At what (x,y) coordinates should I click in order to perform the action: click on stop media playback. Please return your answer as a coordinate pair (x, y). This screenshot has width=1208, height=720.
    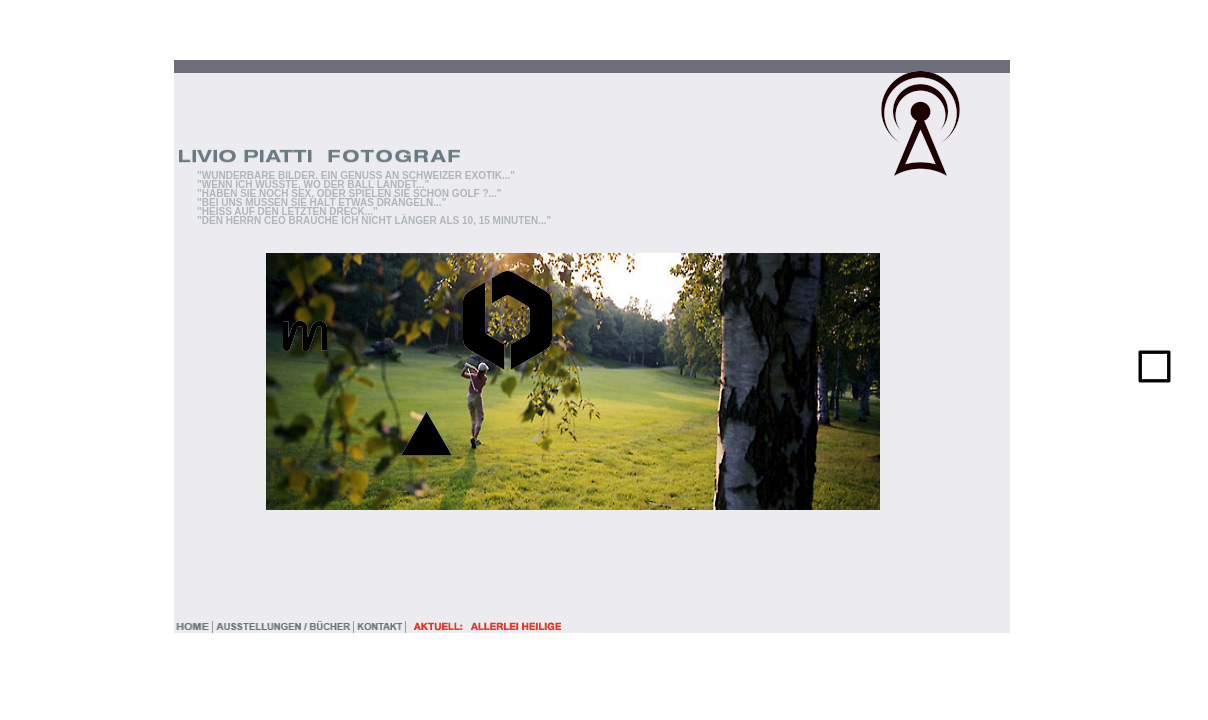
    Looking at the image, I should click on (1154, 366).